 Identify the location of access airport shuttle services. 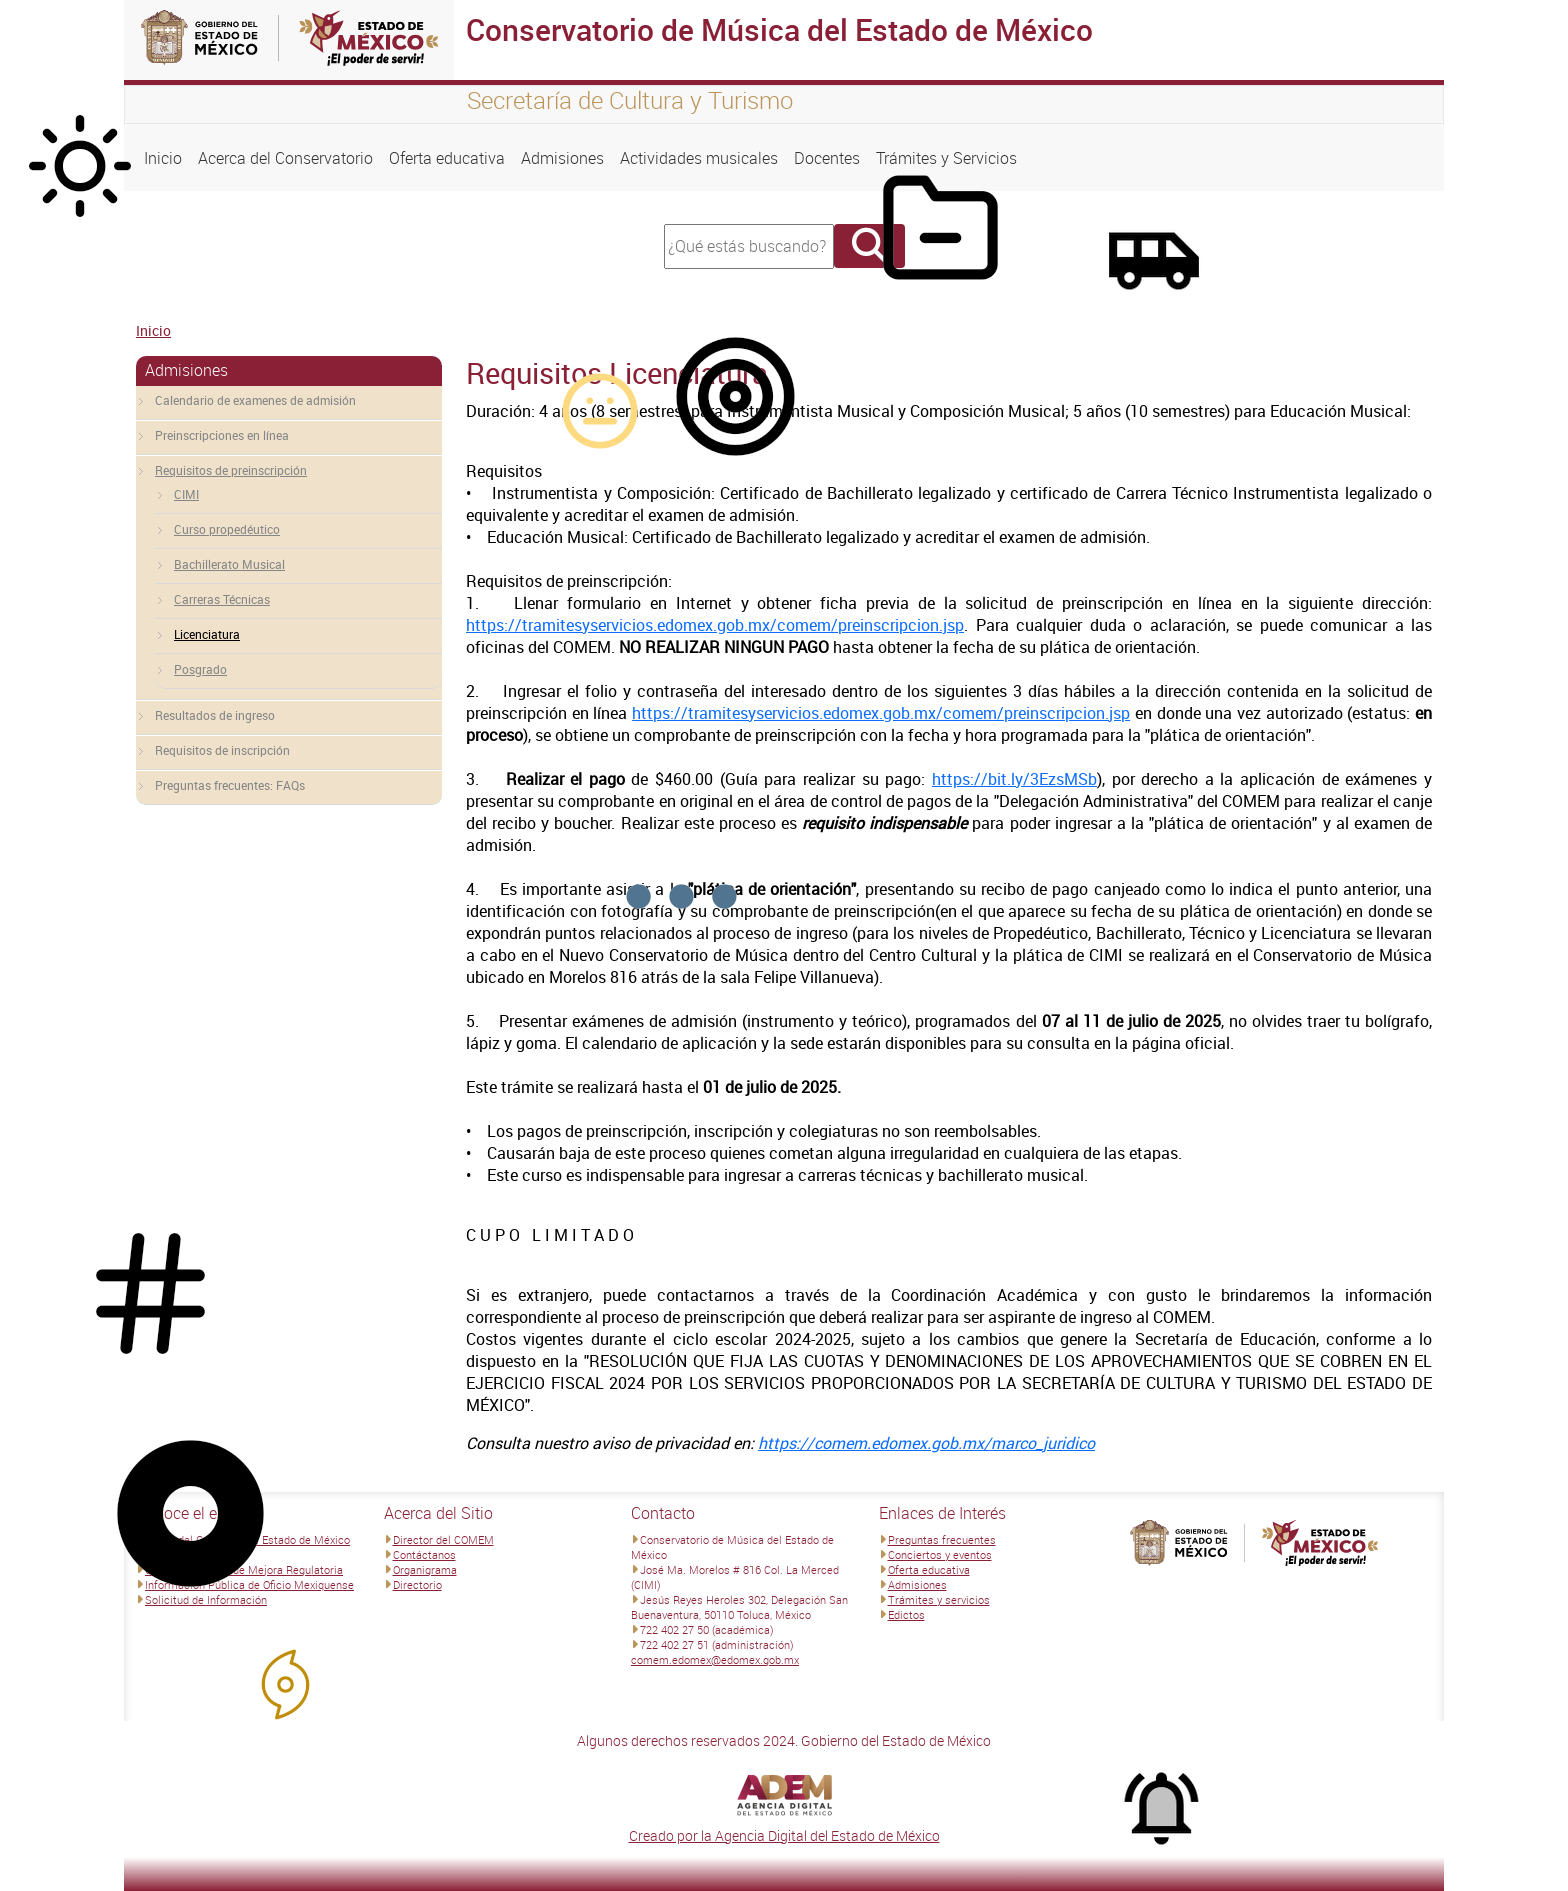
(1154, 261).